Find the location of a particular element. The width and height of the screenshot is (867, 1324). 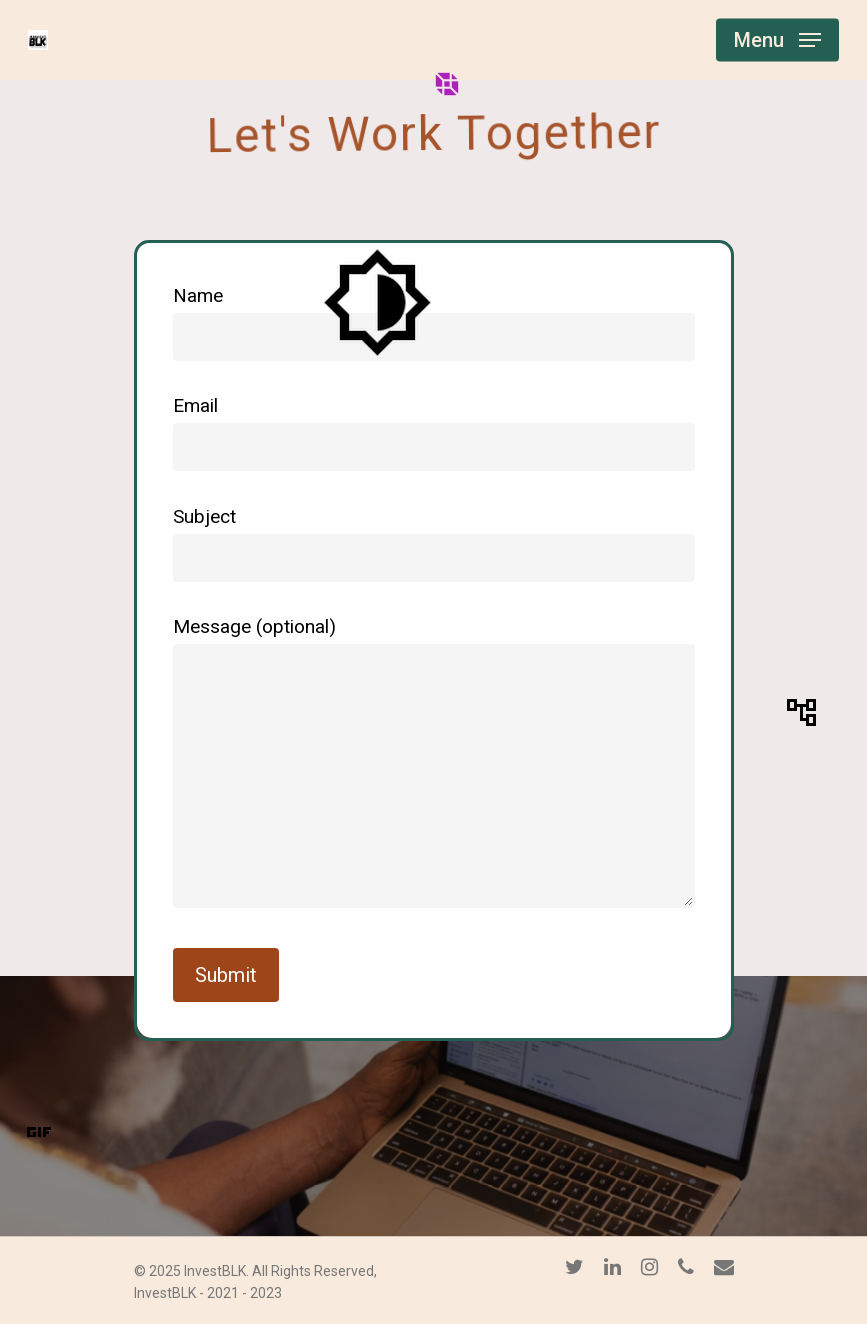

view organizational hierarchy or structure is located at coordinates (801, 712).